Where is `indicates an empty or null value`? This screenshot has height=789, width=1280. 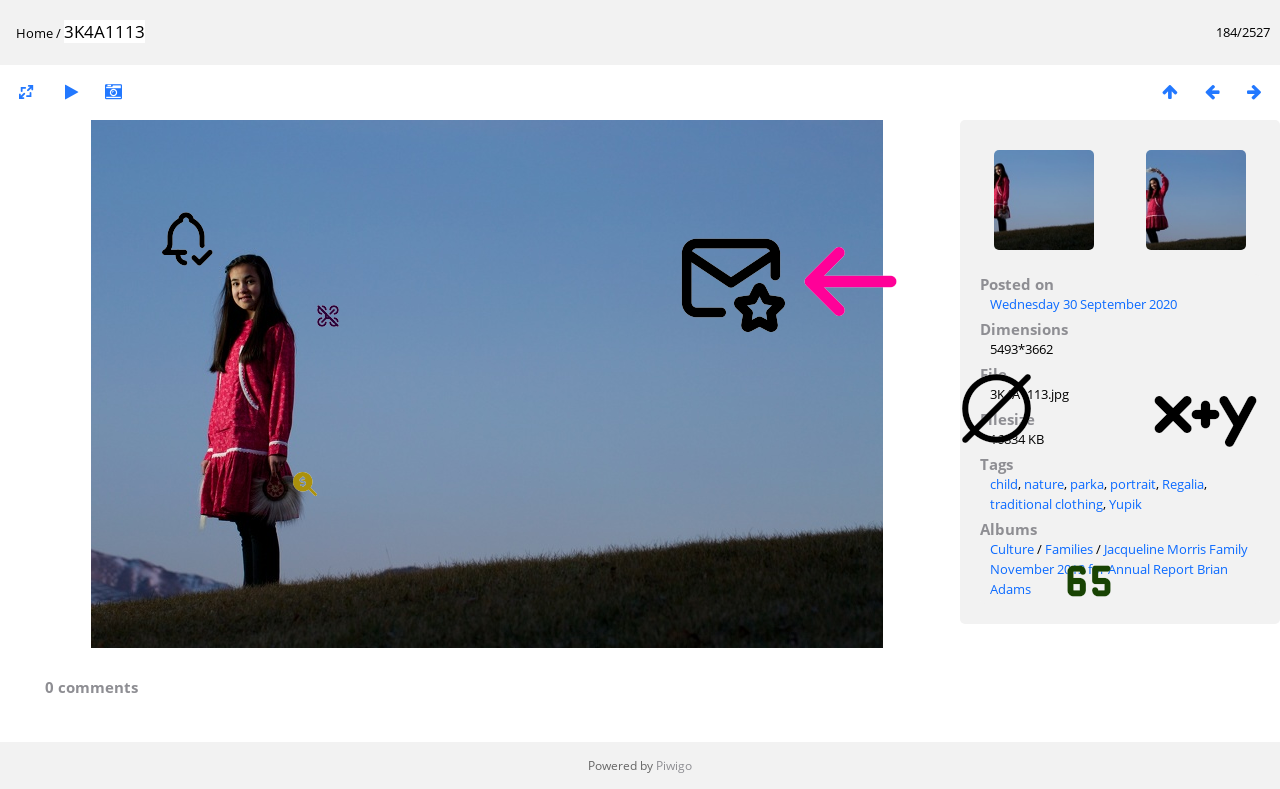 indicates an empty or null value is located at coordinates (996, 408).